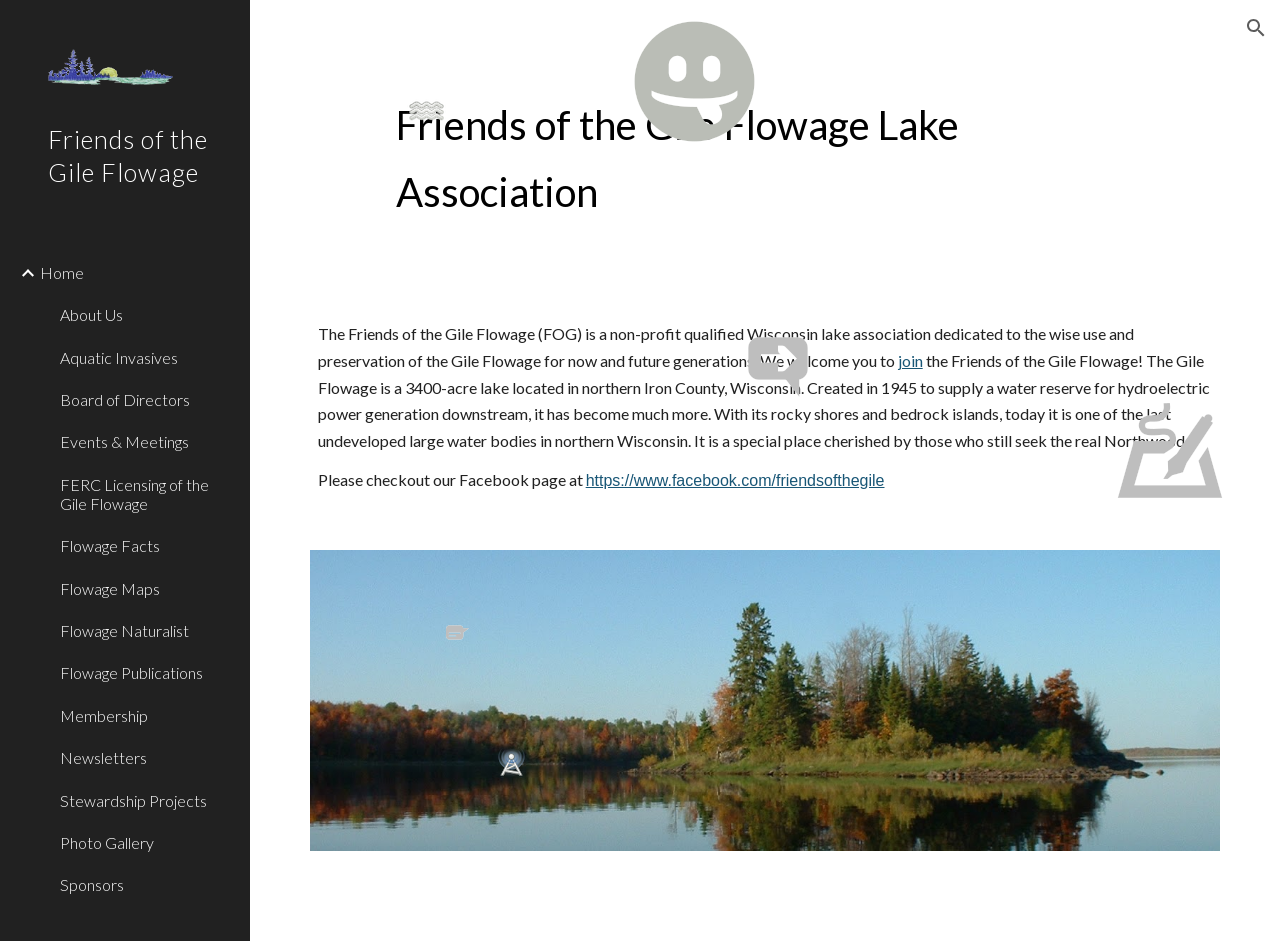  What do you see at coordinates (1170, 453) in the screenshot?
I see `connect a drawing tablet or stylus input device` at bounding box center [1170, 453].